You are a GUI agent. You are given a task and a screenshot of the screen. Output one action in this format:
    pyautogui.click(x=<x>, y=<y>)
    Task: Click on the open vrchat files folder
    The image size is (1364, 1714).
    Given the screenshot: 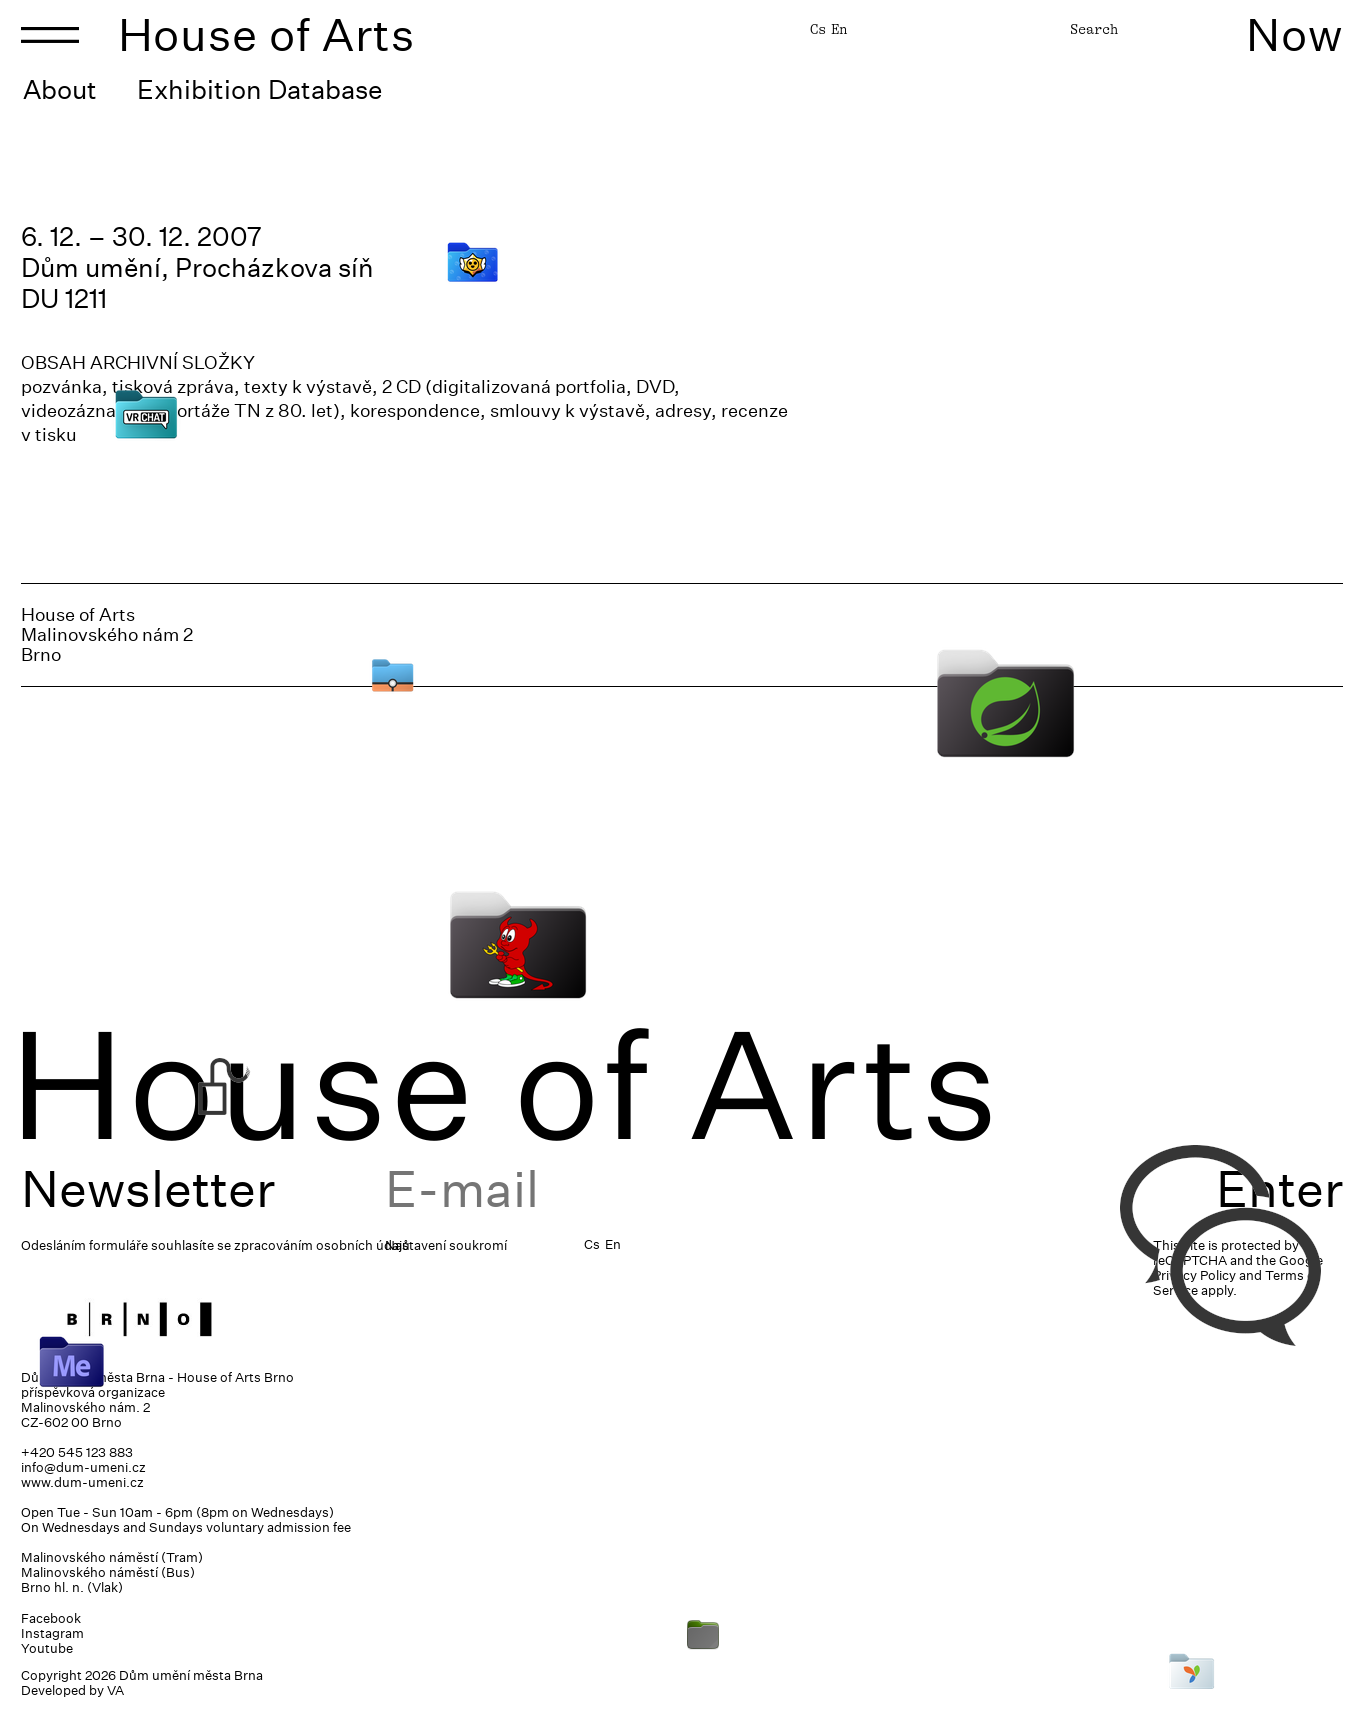 What is the action you would take?
    pyautogui.click(x=146, y=416)
    